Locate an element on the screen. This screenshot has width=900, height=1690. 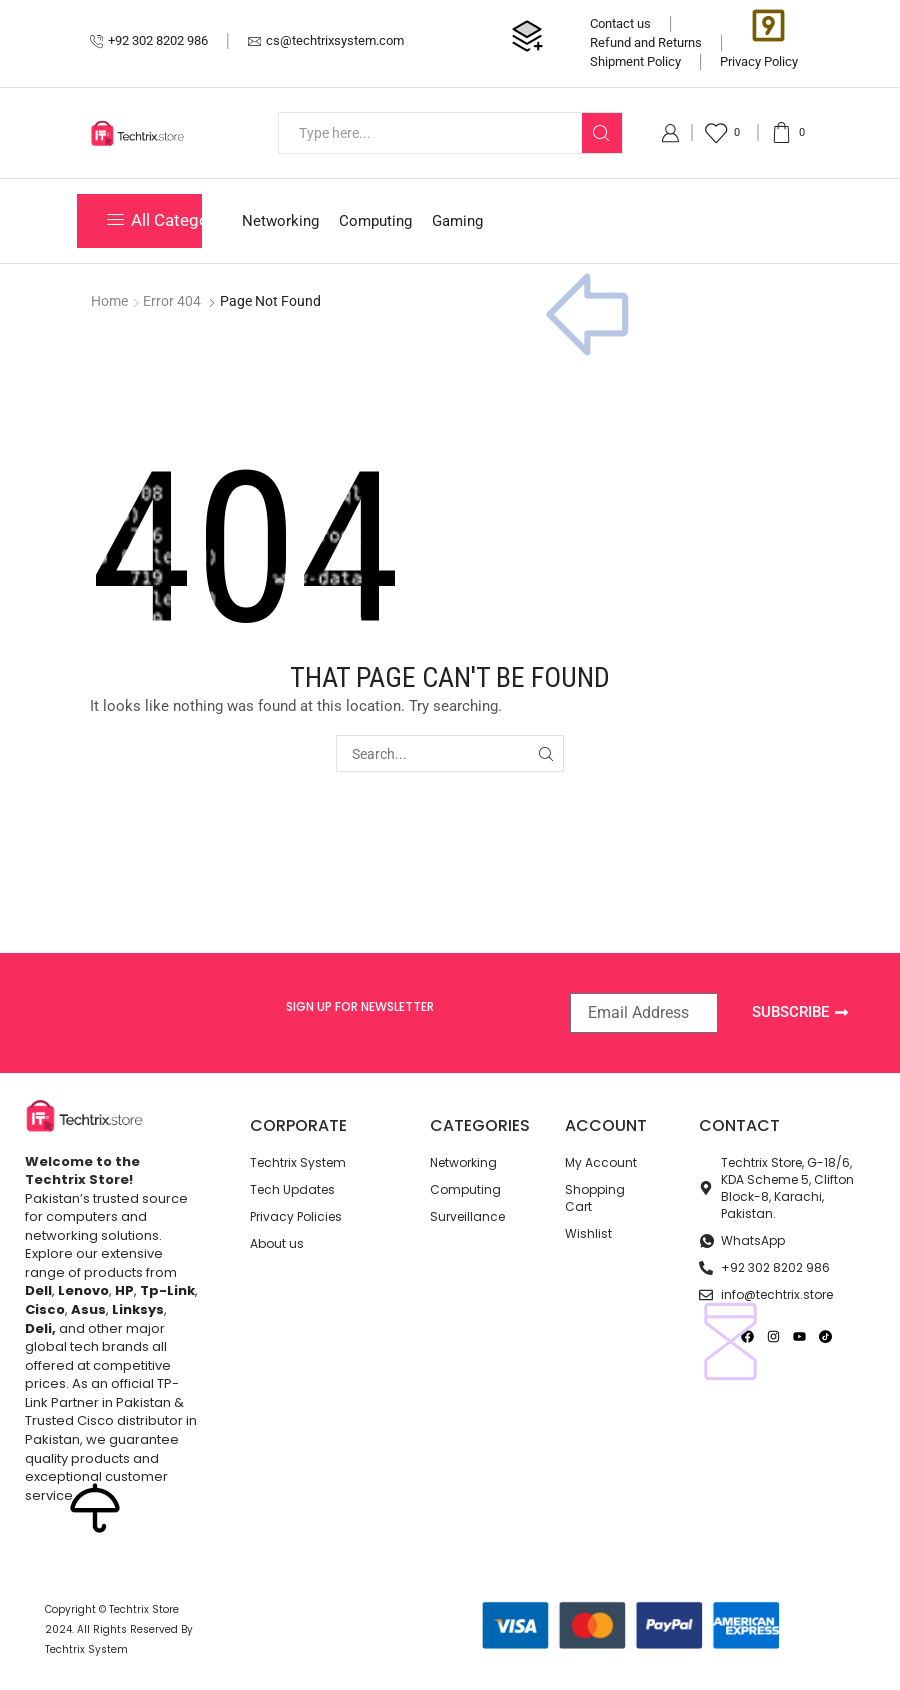
go back to the previous screen is located at coordinates (590, 314).